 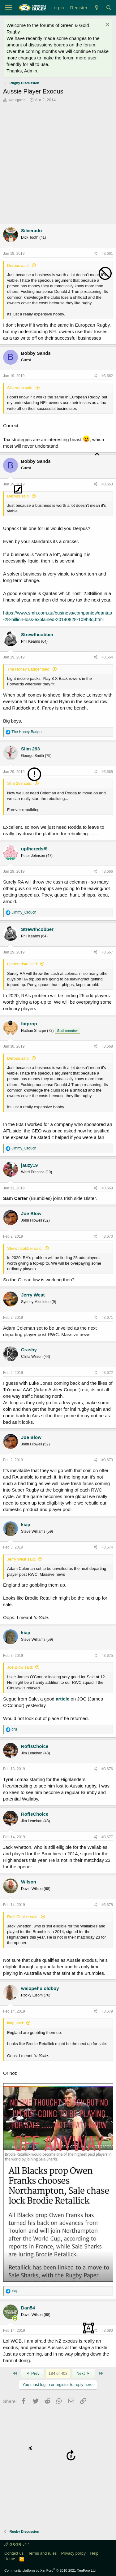 I want to click on indicates blocked or prohibited content, so click(x=105, y=273).